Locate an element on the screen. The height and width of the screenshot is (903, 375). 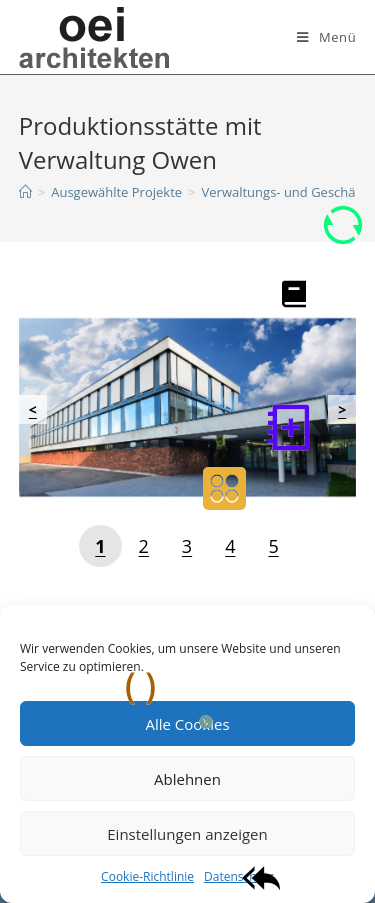
indicates code or programming-related content is located at coordinates (140, 688).